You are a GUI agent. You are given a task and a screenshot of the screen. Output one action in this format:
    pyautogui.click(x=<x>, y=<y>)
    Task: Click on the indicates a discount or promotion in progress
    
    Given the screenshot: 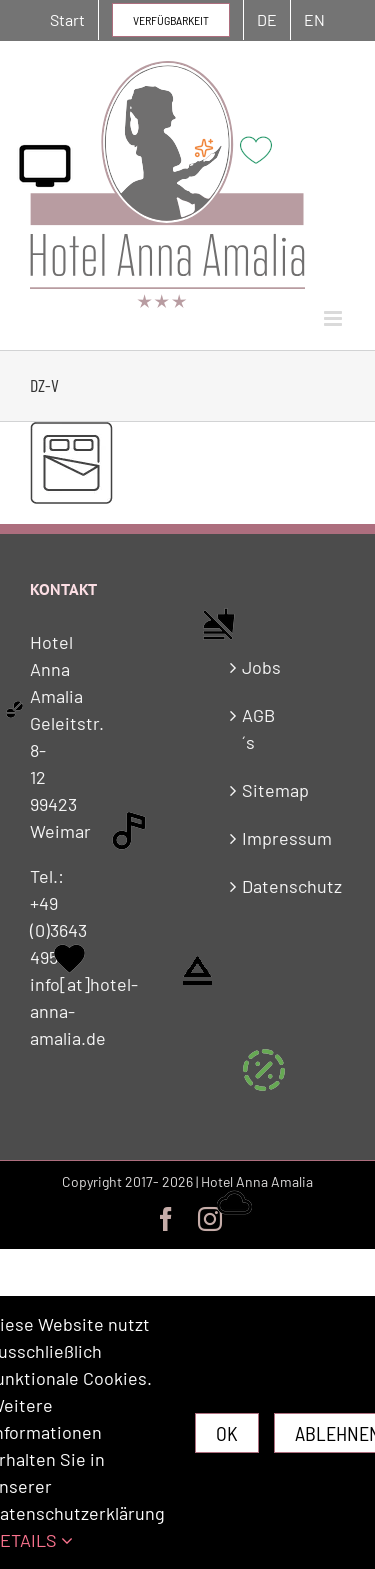 What is the action you would take?
    pyautogui.click(x=264, y=1070)
    